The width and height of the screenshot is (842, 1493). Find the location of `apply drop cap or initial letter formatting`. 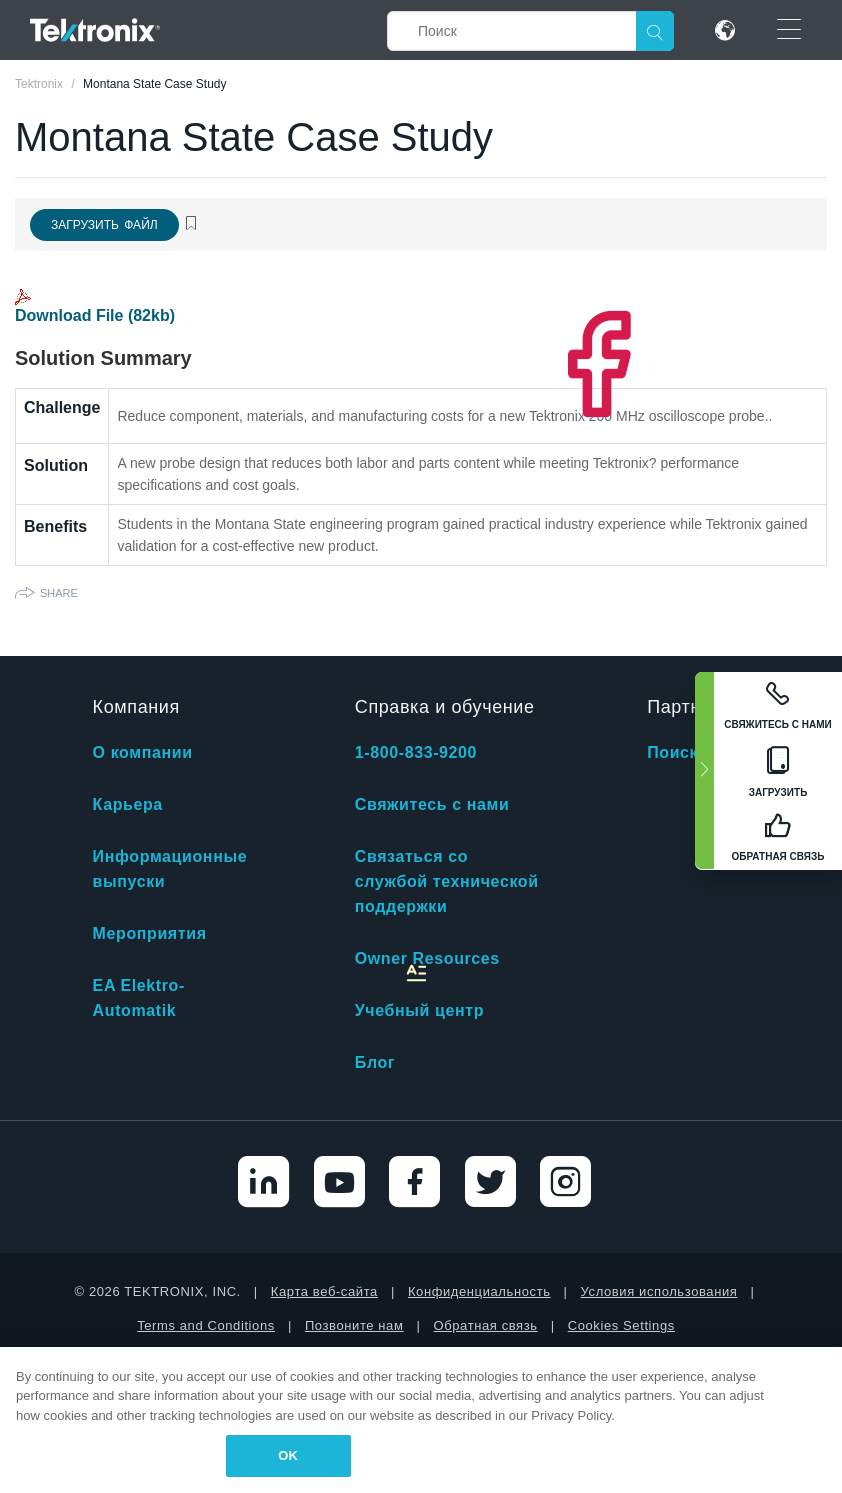

apply drop cap or initial letter formatting is located at coordinates (416, 973).